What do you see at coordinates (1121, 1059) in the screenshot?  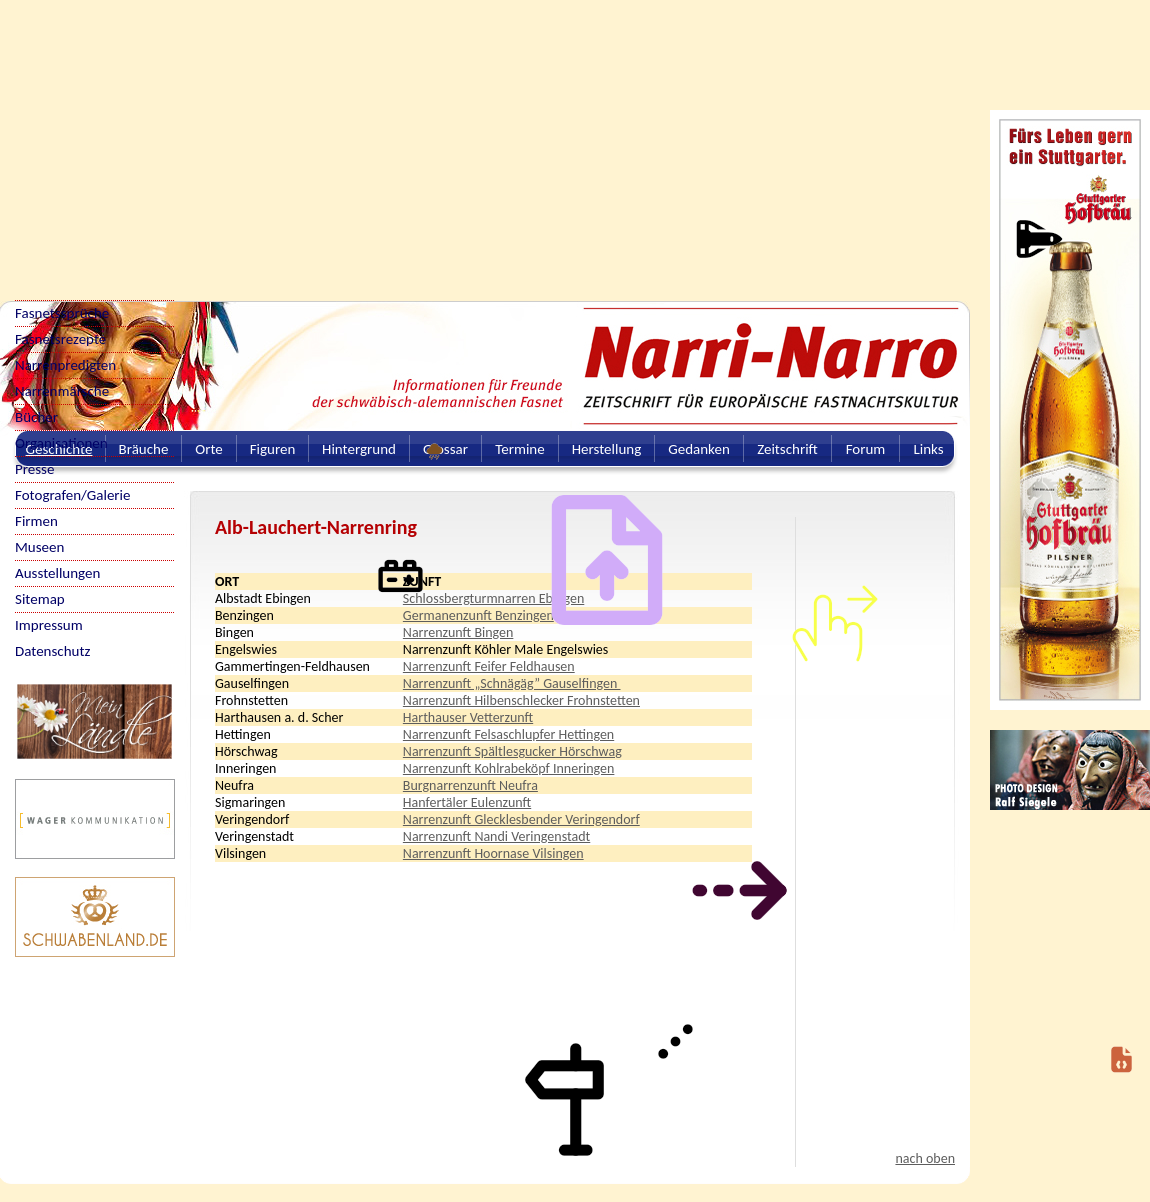 I see `view source code file` at bounding box center [1121, 1059].